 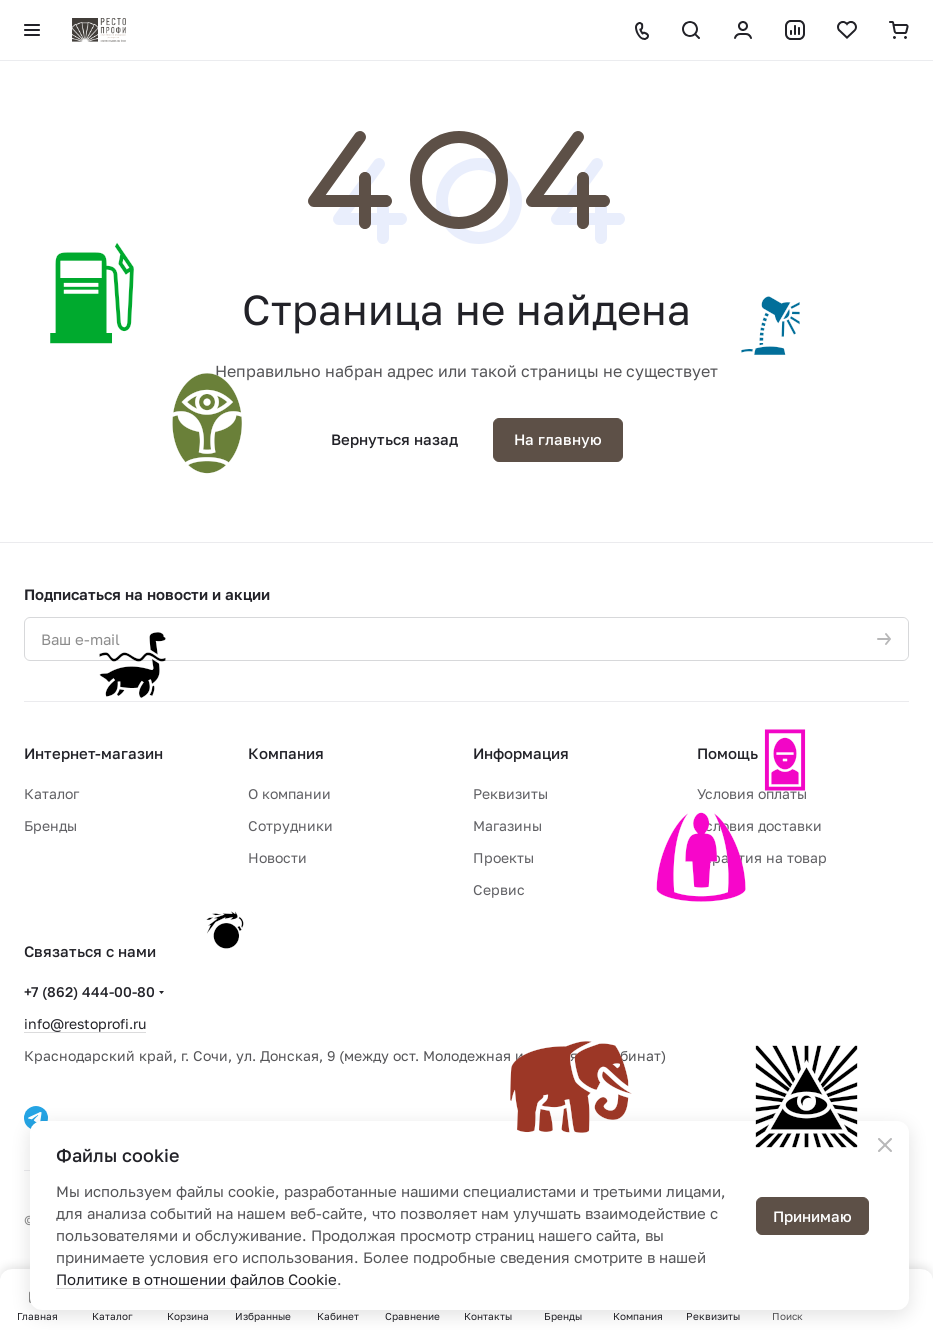 What do you see at coordinates (571, 1087) in the screenshot?
I see `elephant icon for wildlife or zoo-themed game` at bounding box center [571, 1087].